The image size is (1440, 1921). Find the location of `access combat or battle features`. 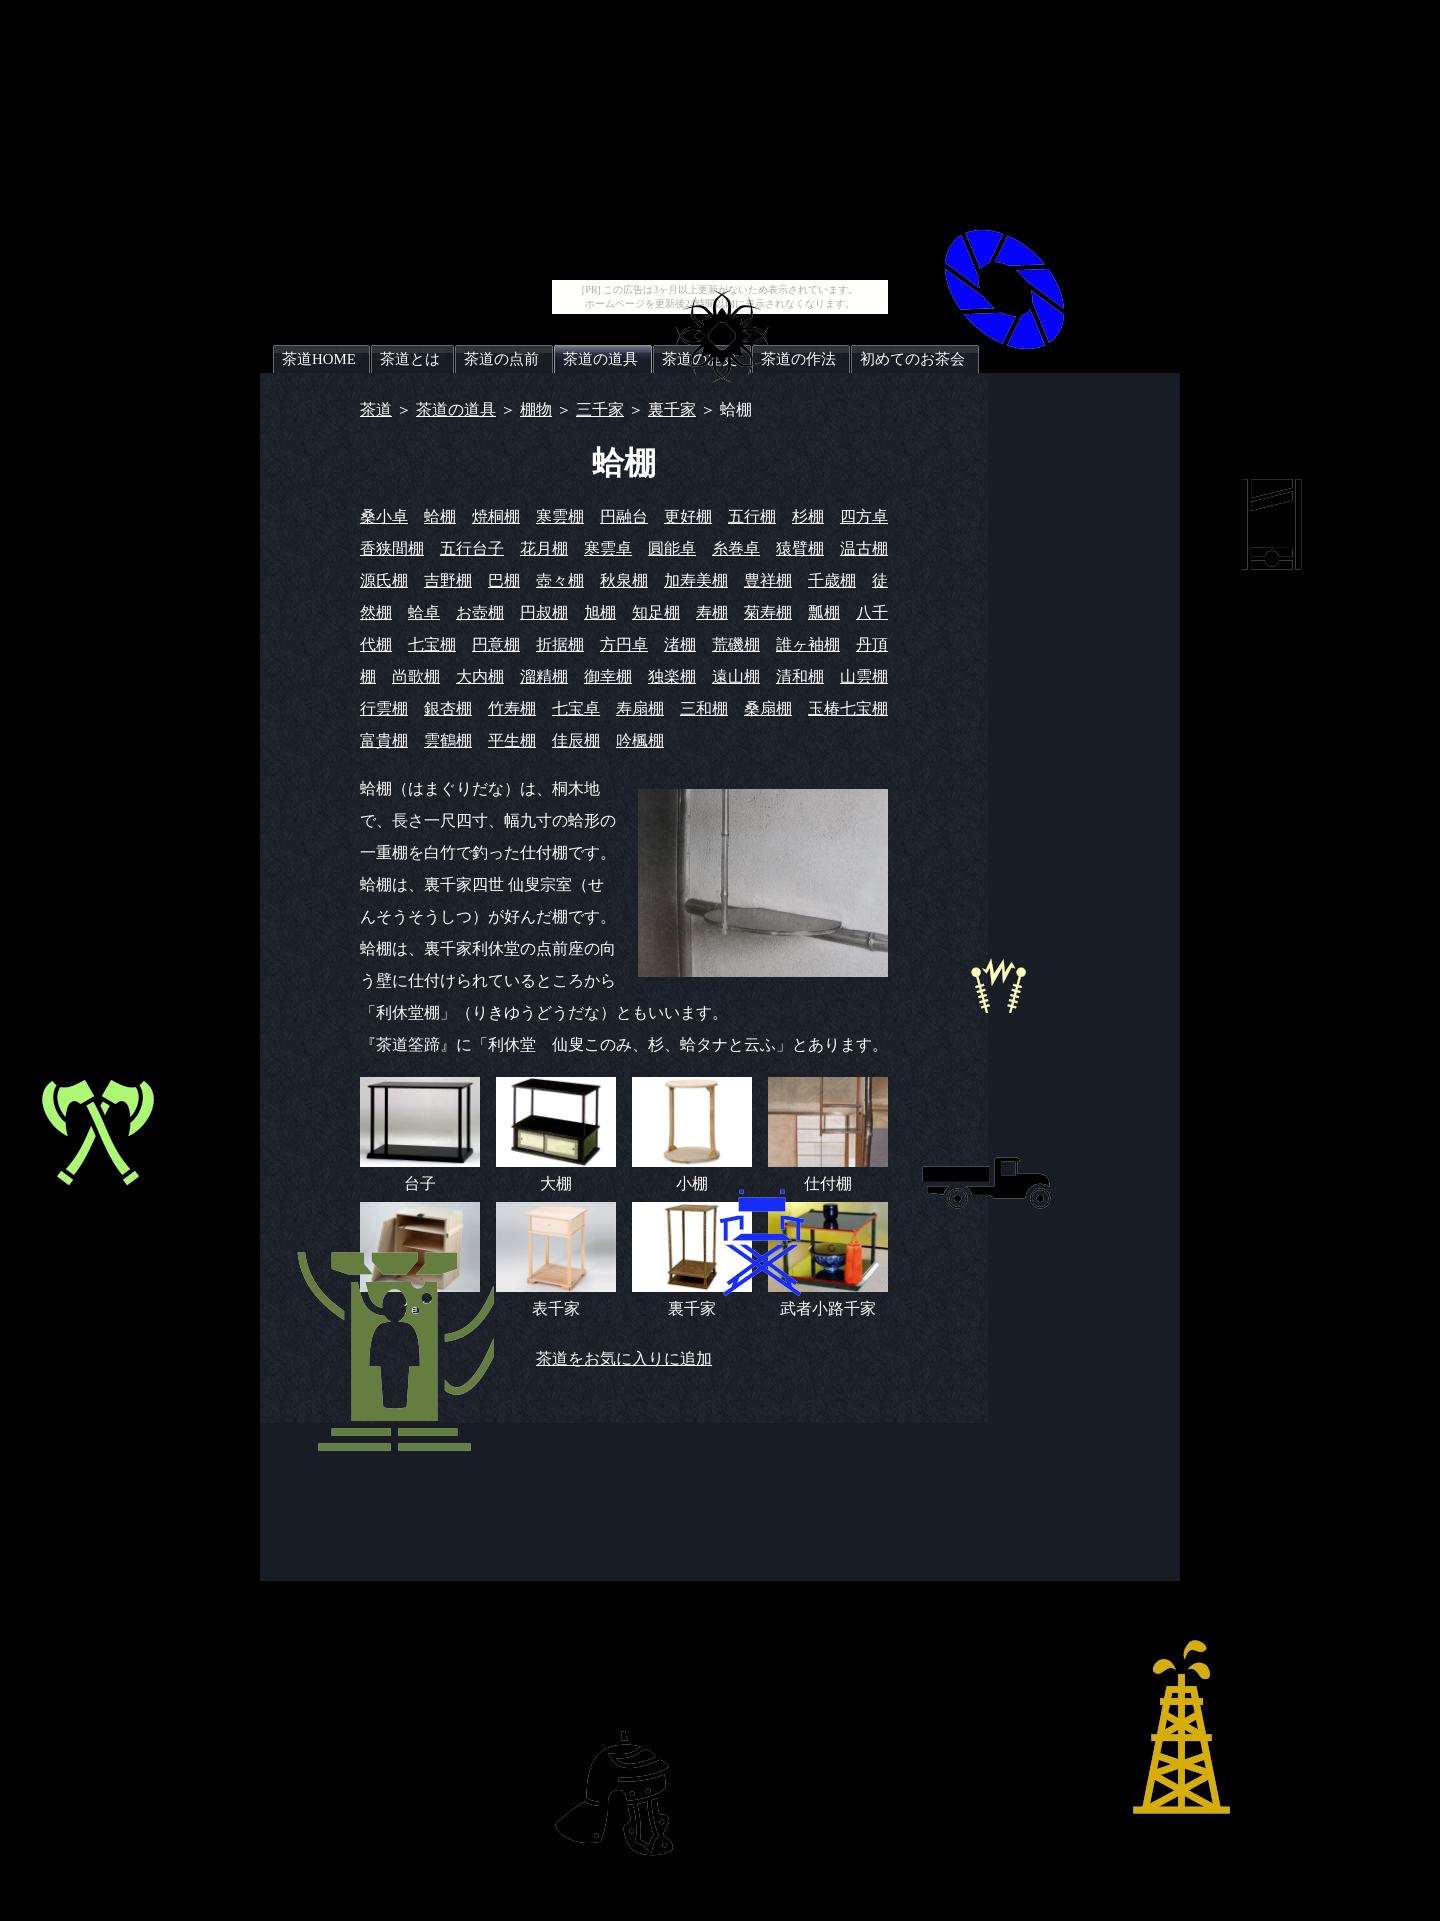

access combat or battle features is located at coordinates (98, 1133).